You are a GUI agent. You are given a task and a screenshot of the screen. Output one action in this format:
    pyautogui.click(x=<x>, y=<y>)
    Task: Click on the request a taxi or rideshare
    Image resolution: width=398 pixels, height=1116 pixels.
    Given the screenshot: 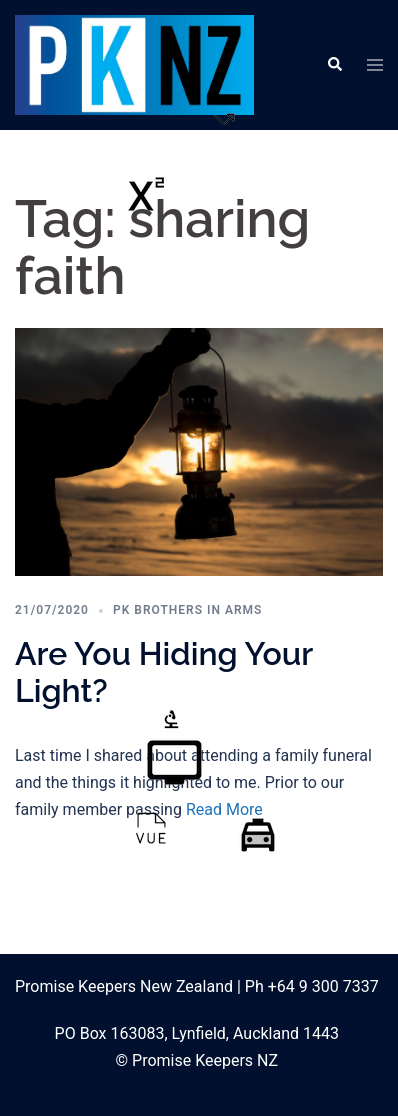 What is the action you would take?
    pyautogui.click(x=258, y=835)
    